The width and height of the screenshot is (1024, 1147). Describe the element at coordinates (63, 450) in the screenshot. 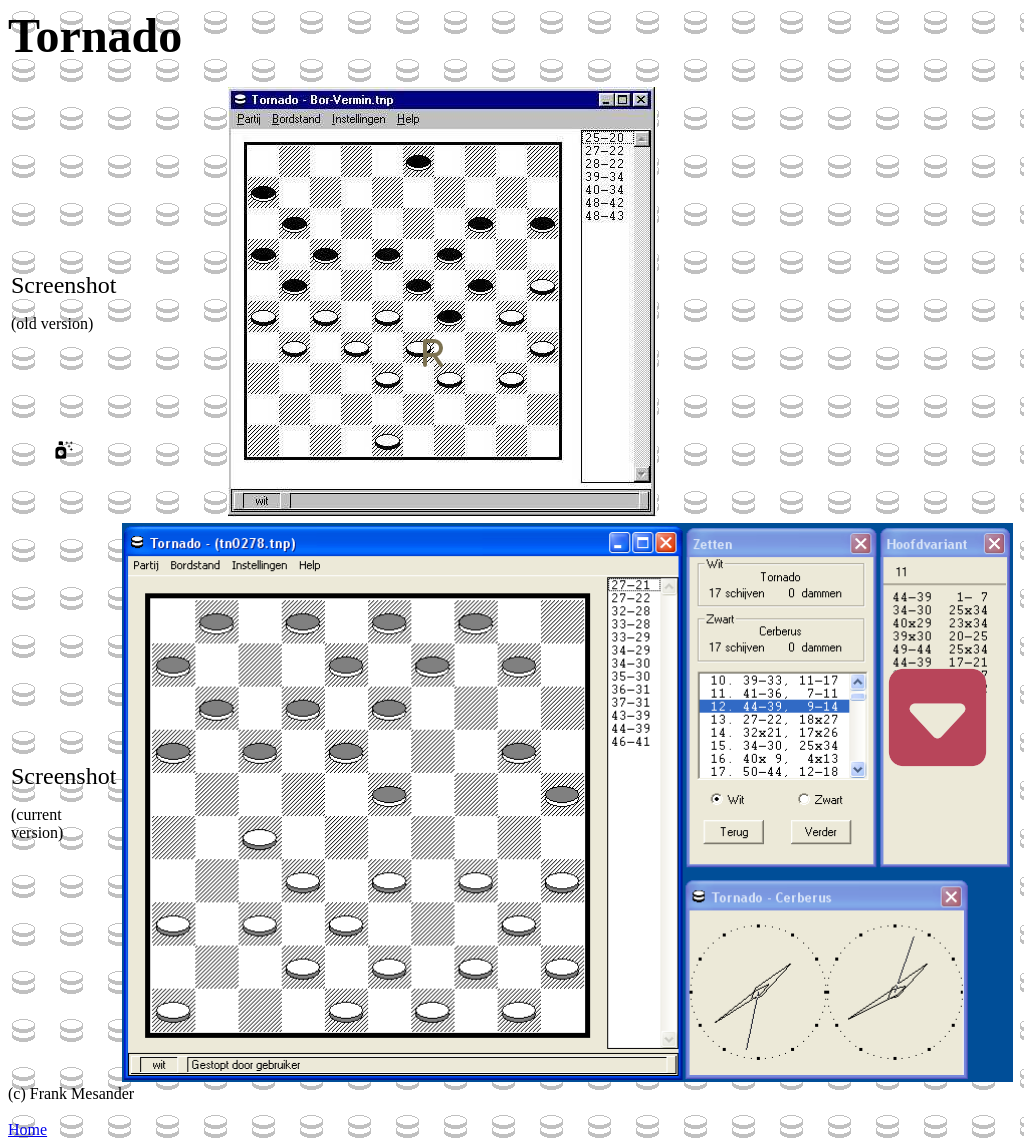

I see `air freshener or fragrance settings` at that location.